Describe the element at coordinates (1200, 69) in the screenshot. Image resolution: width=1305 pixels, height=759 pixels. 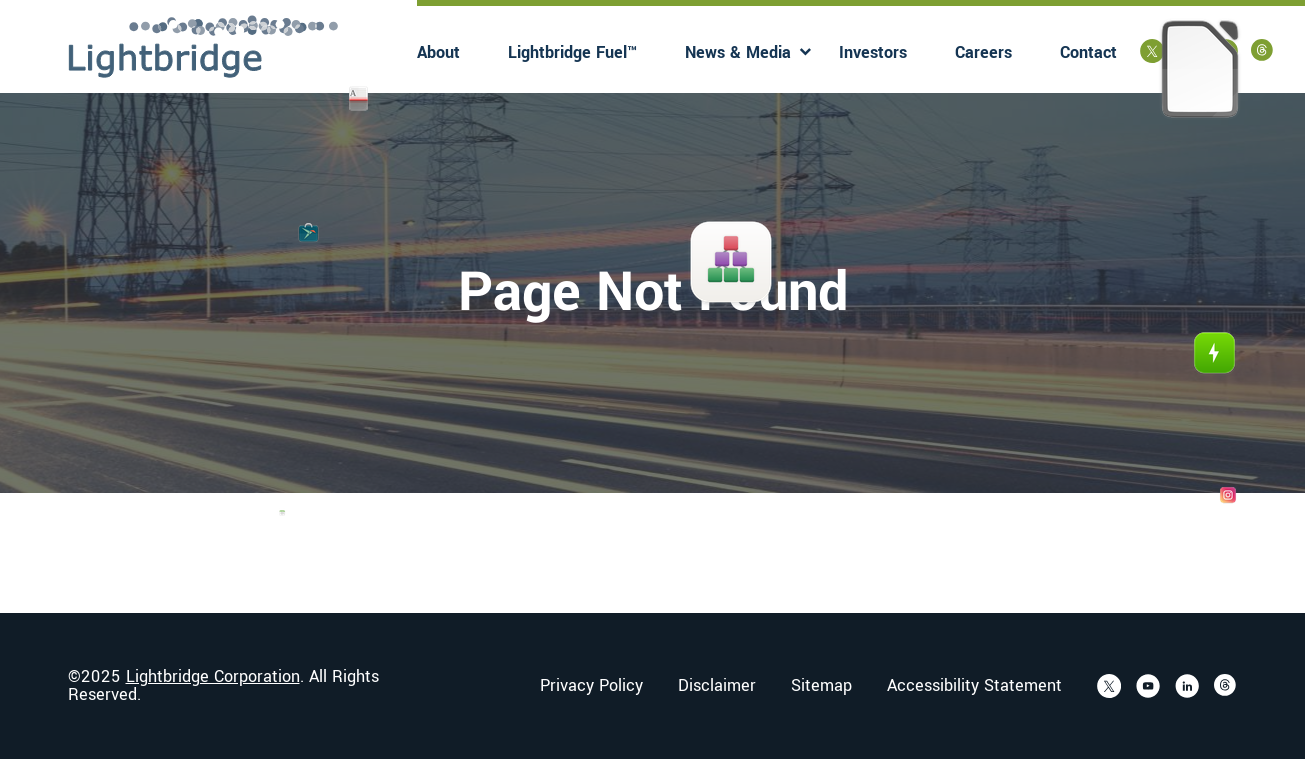
I see `open LibreOffice suite` at that location.